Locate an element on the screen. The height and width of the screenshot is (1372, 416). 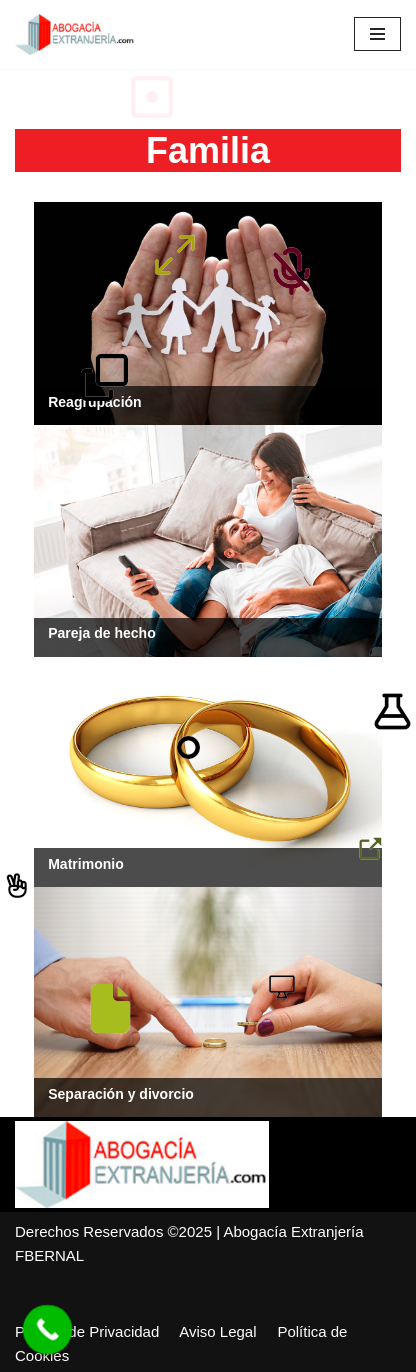
copy to clipboard is located at coordinates (104, 377).